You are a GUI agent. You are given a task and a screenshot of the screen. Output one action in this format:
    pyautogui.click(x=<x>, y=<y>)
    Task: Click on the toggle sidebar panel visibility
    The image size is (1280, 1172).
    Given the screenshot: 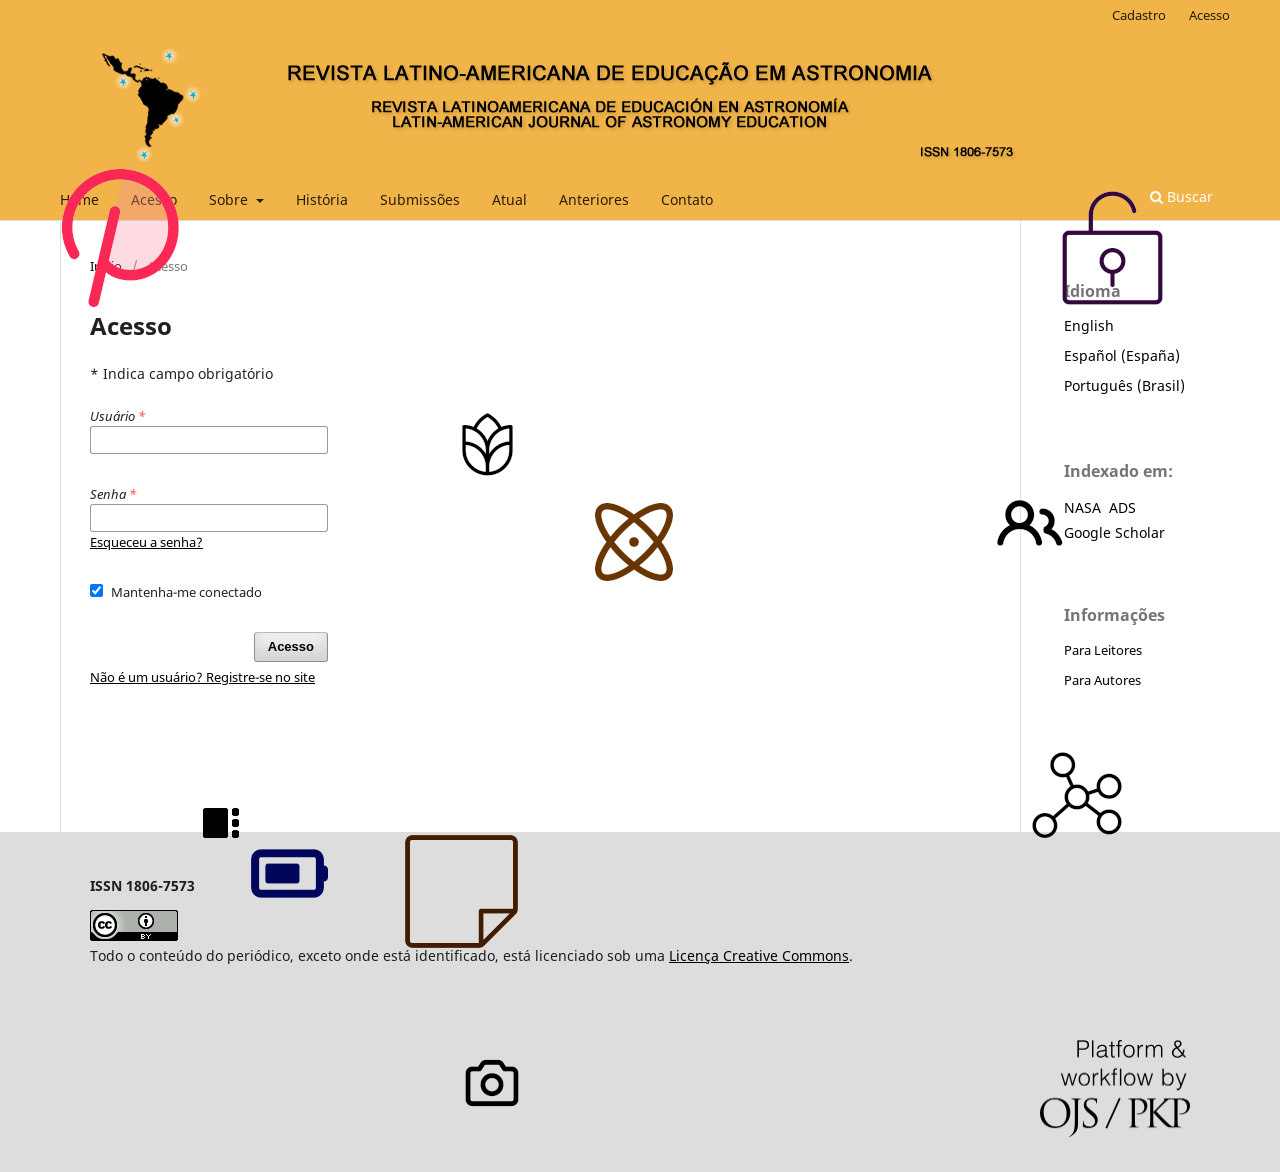 What is the action you would take?
    pyautogui.click(x=221, y=823)
    